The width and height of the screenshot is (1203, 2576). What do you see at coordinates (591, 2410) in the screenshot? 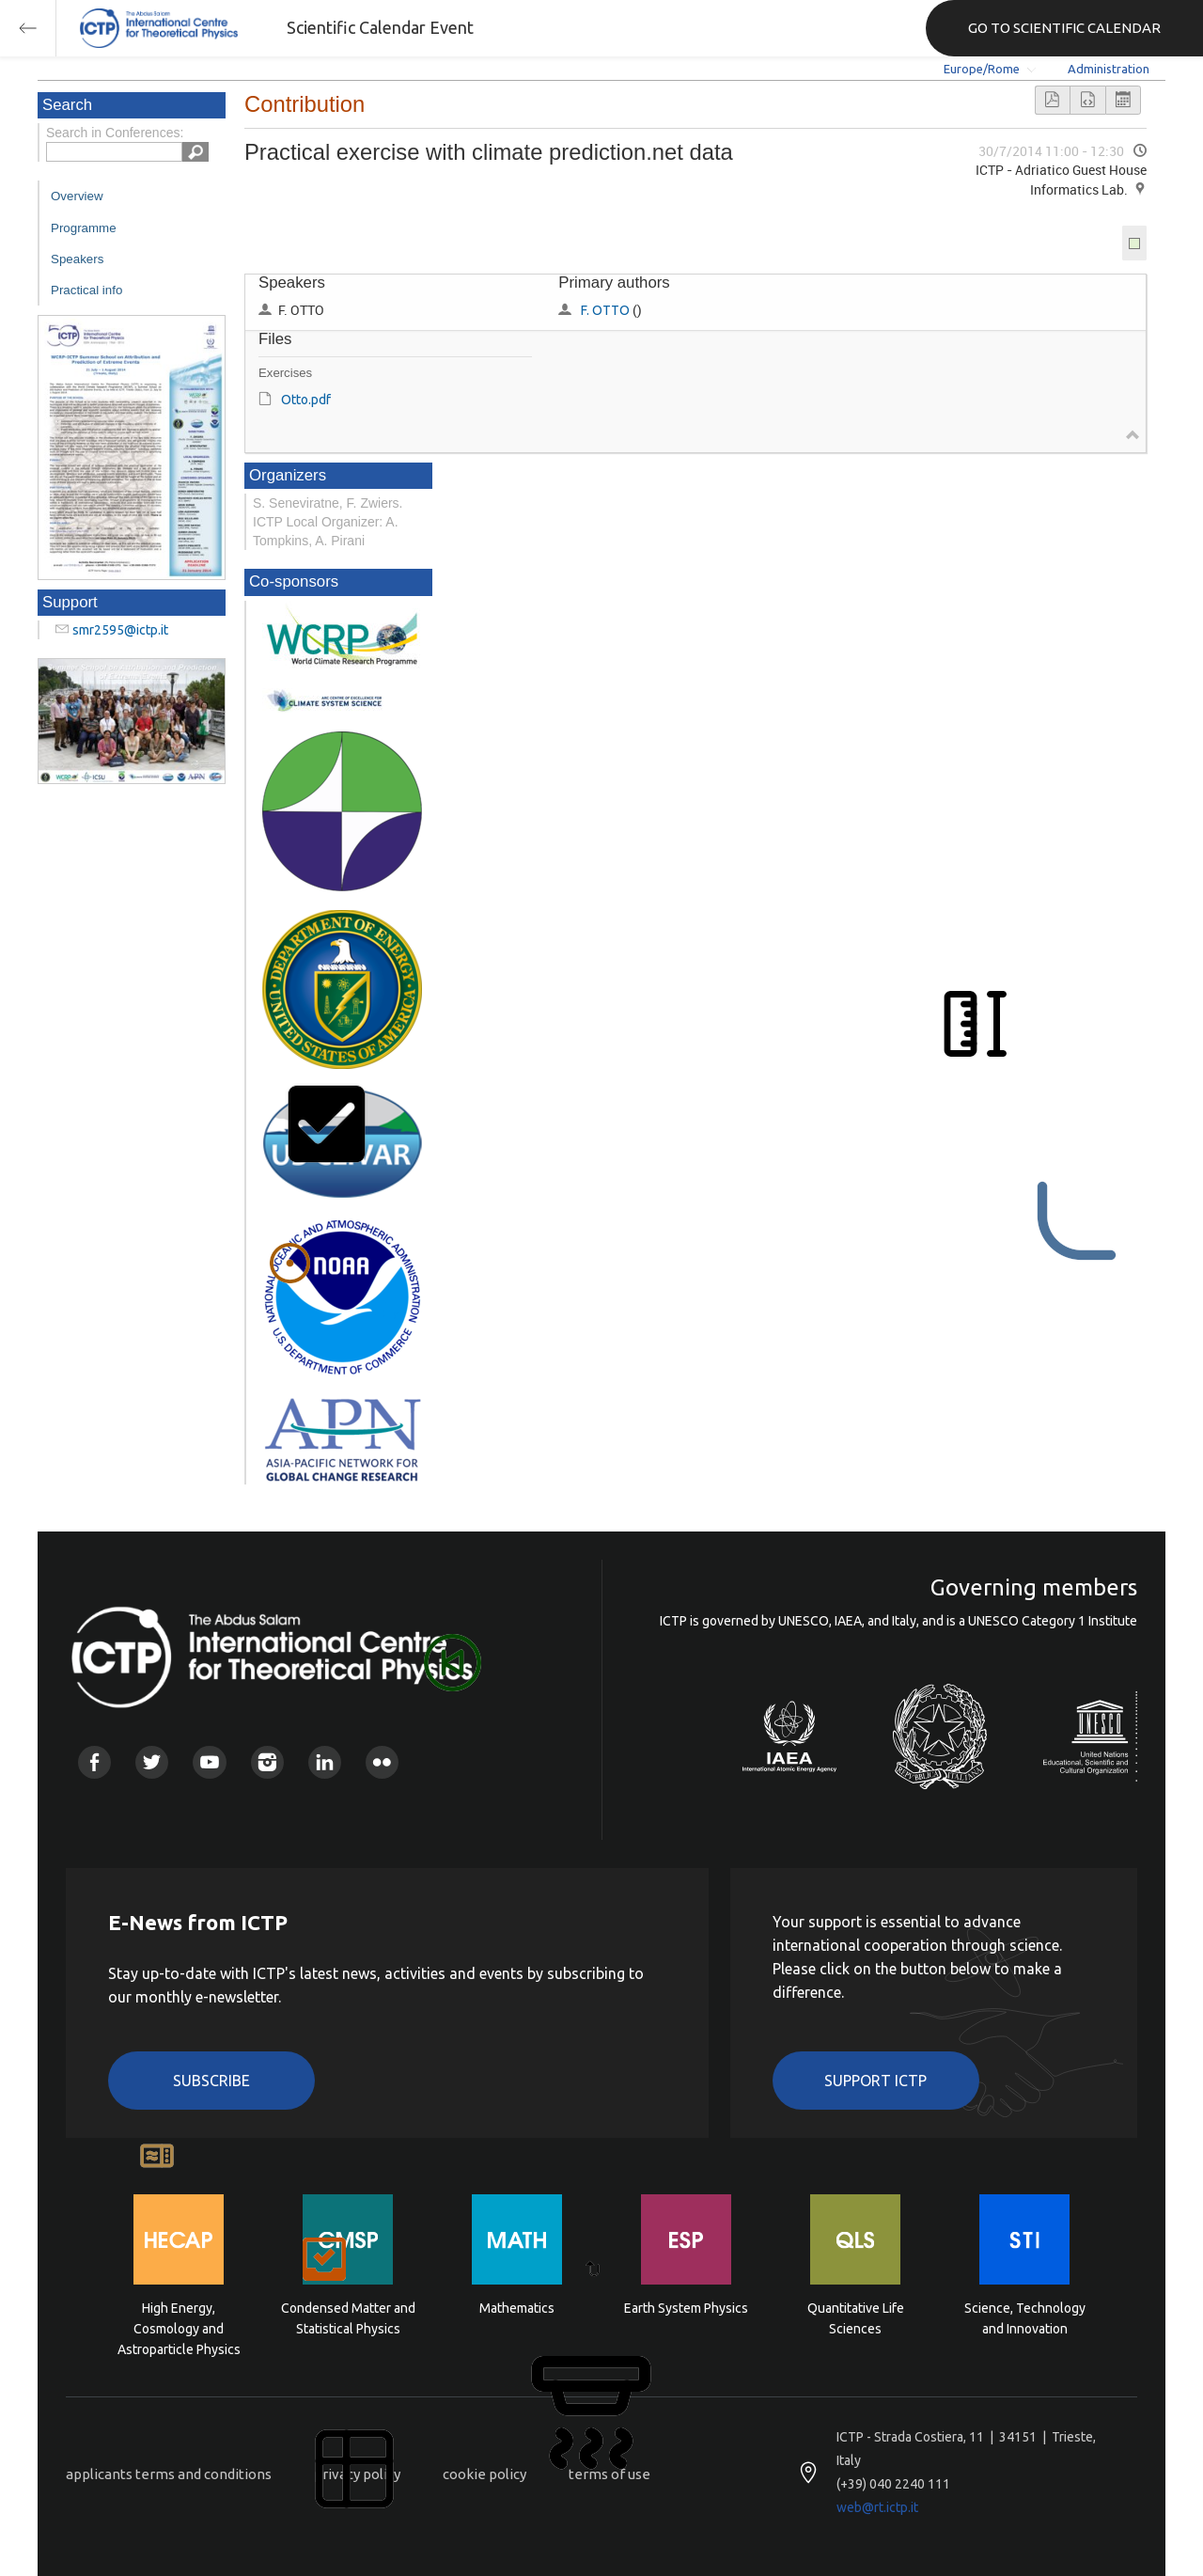
I see `smoke detector alert or status indicator` at bounding box center [591, 2410].